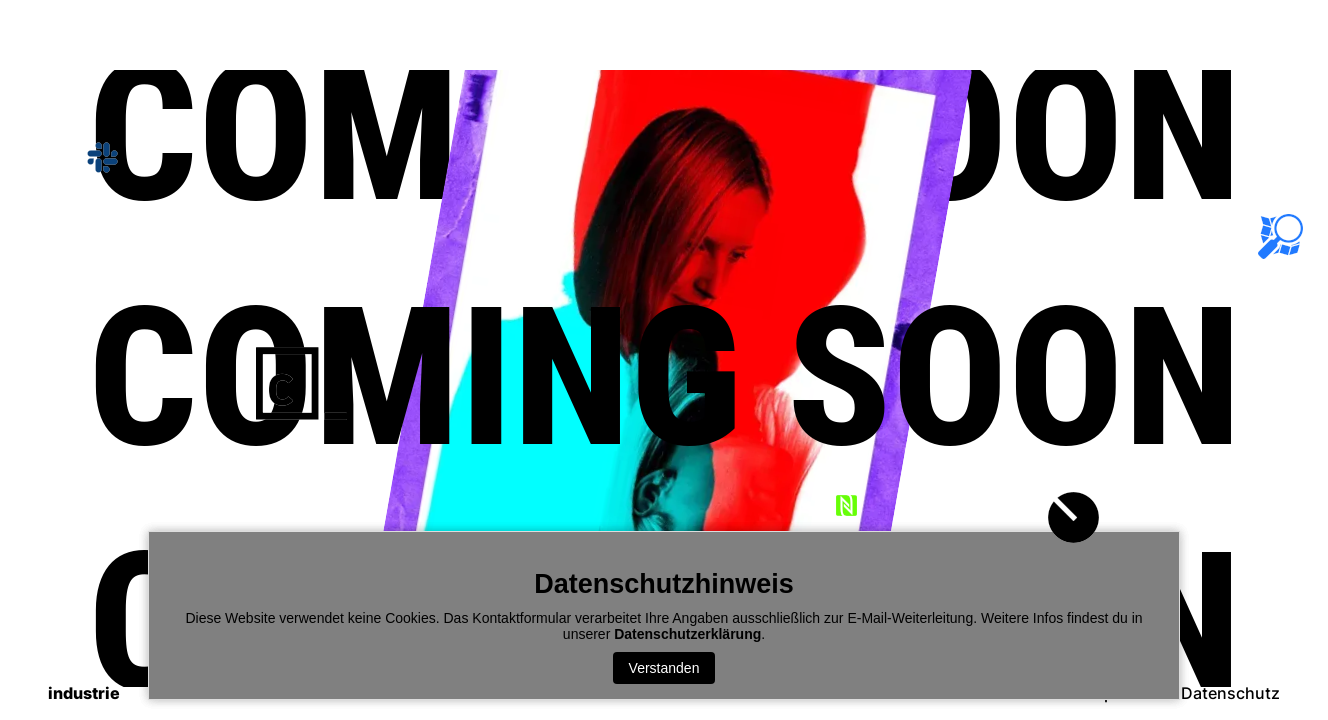 The image size is (1328, 720). I want to click on open codecademy app or website, so click(301, 383).